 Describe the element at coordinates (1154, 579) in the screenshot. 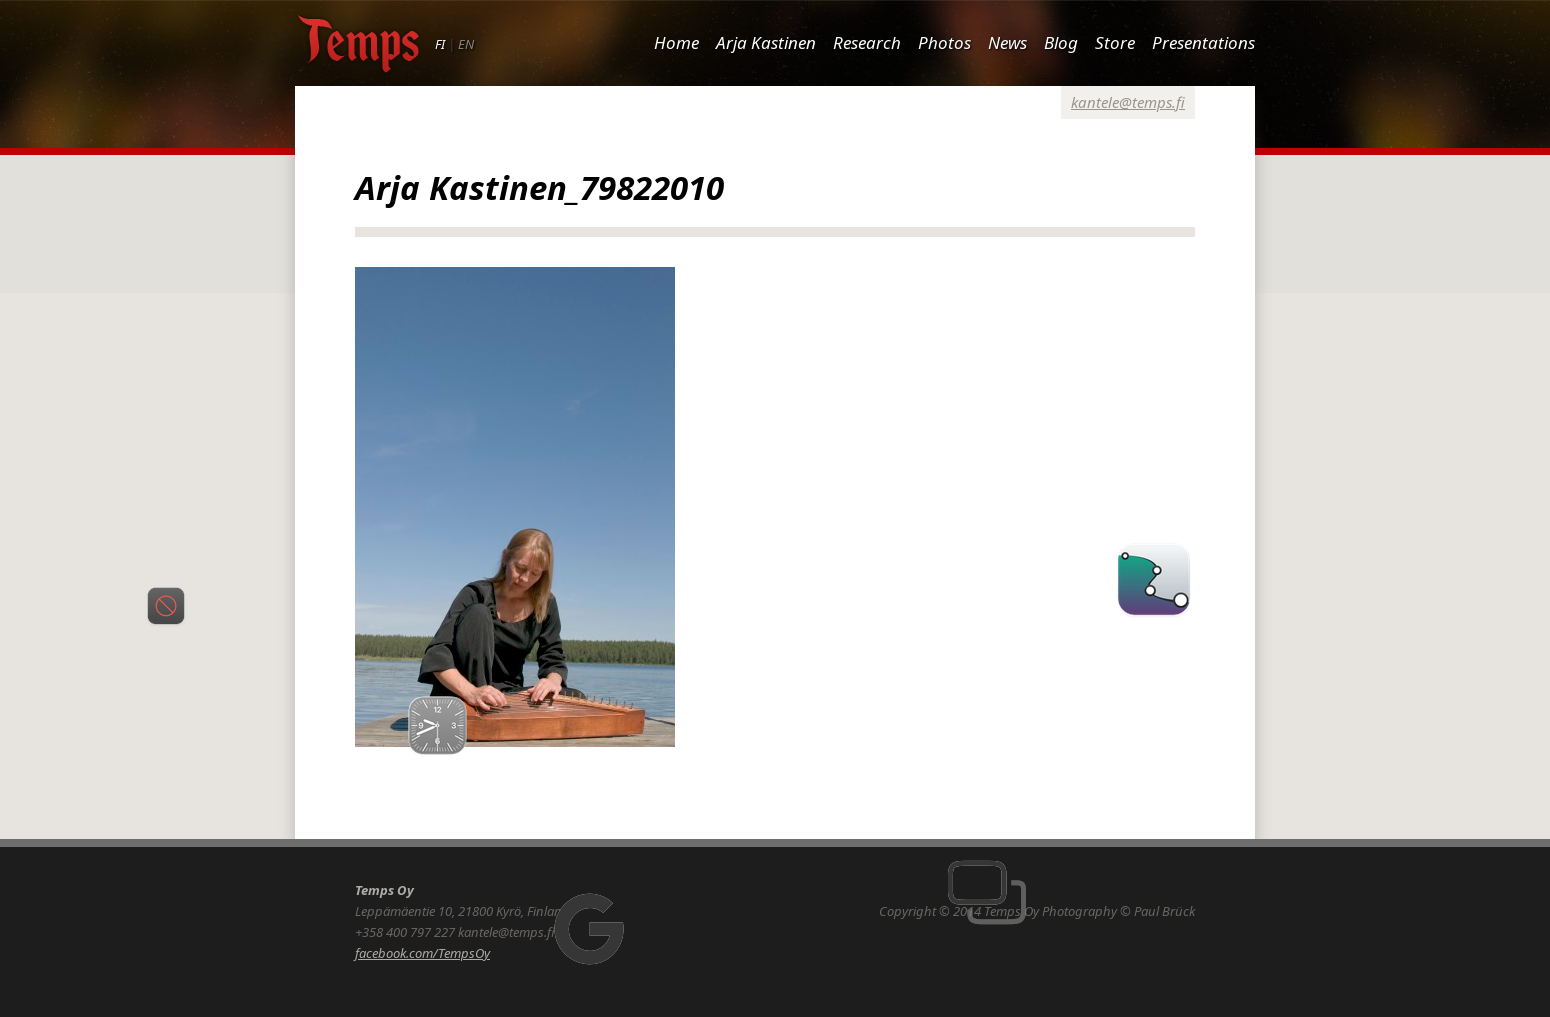

I see `open karbon vector graphics application` at that location.